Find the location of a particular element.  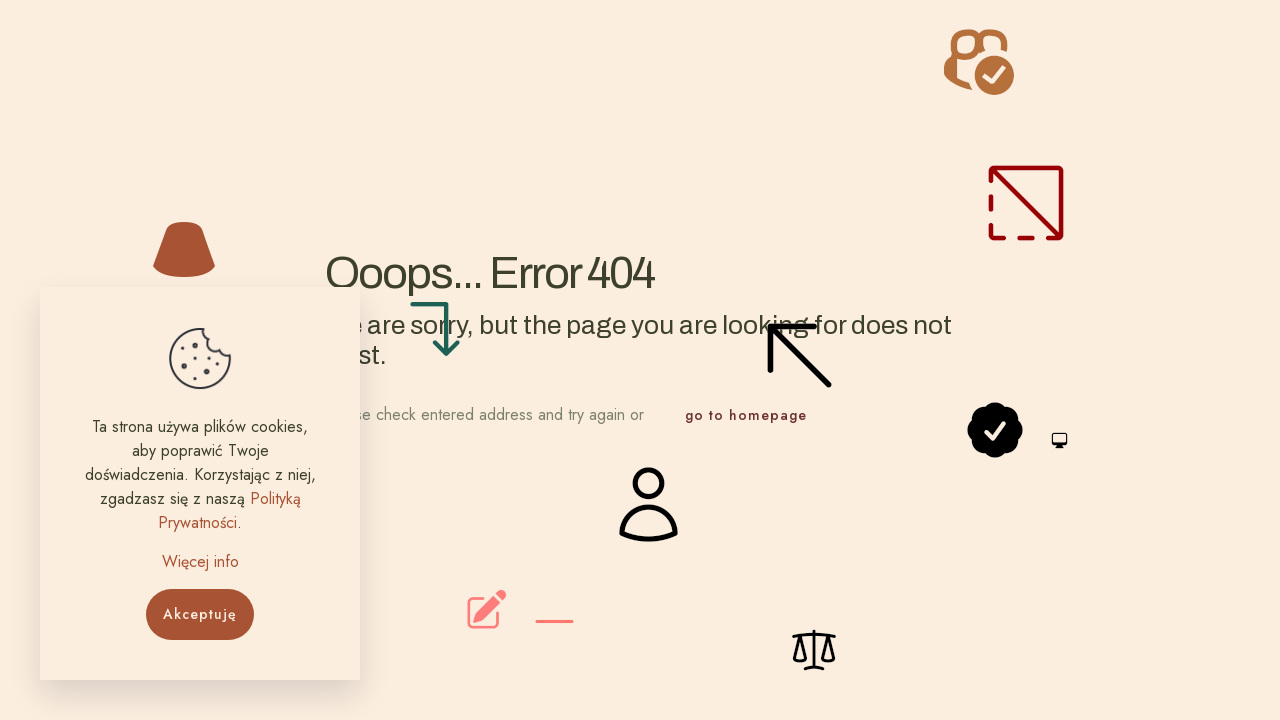

access desktop or computer settings is located at coordinates (1059, 440).